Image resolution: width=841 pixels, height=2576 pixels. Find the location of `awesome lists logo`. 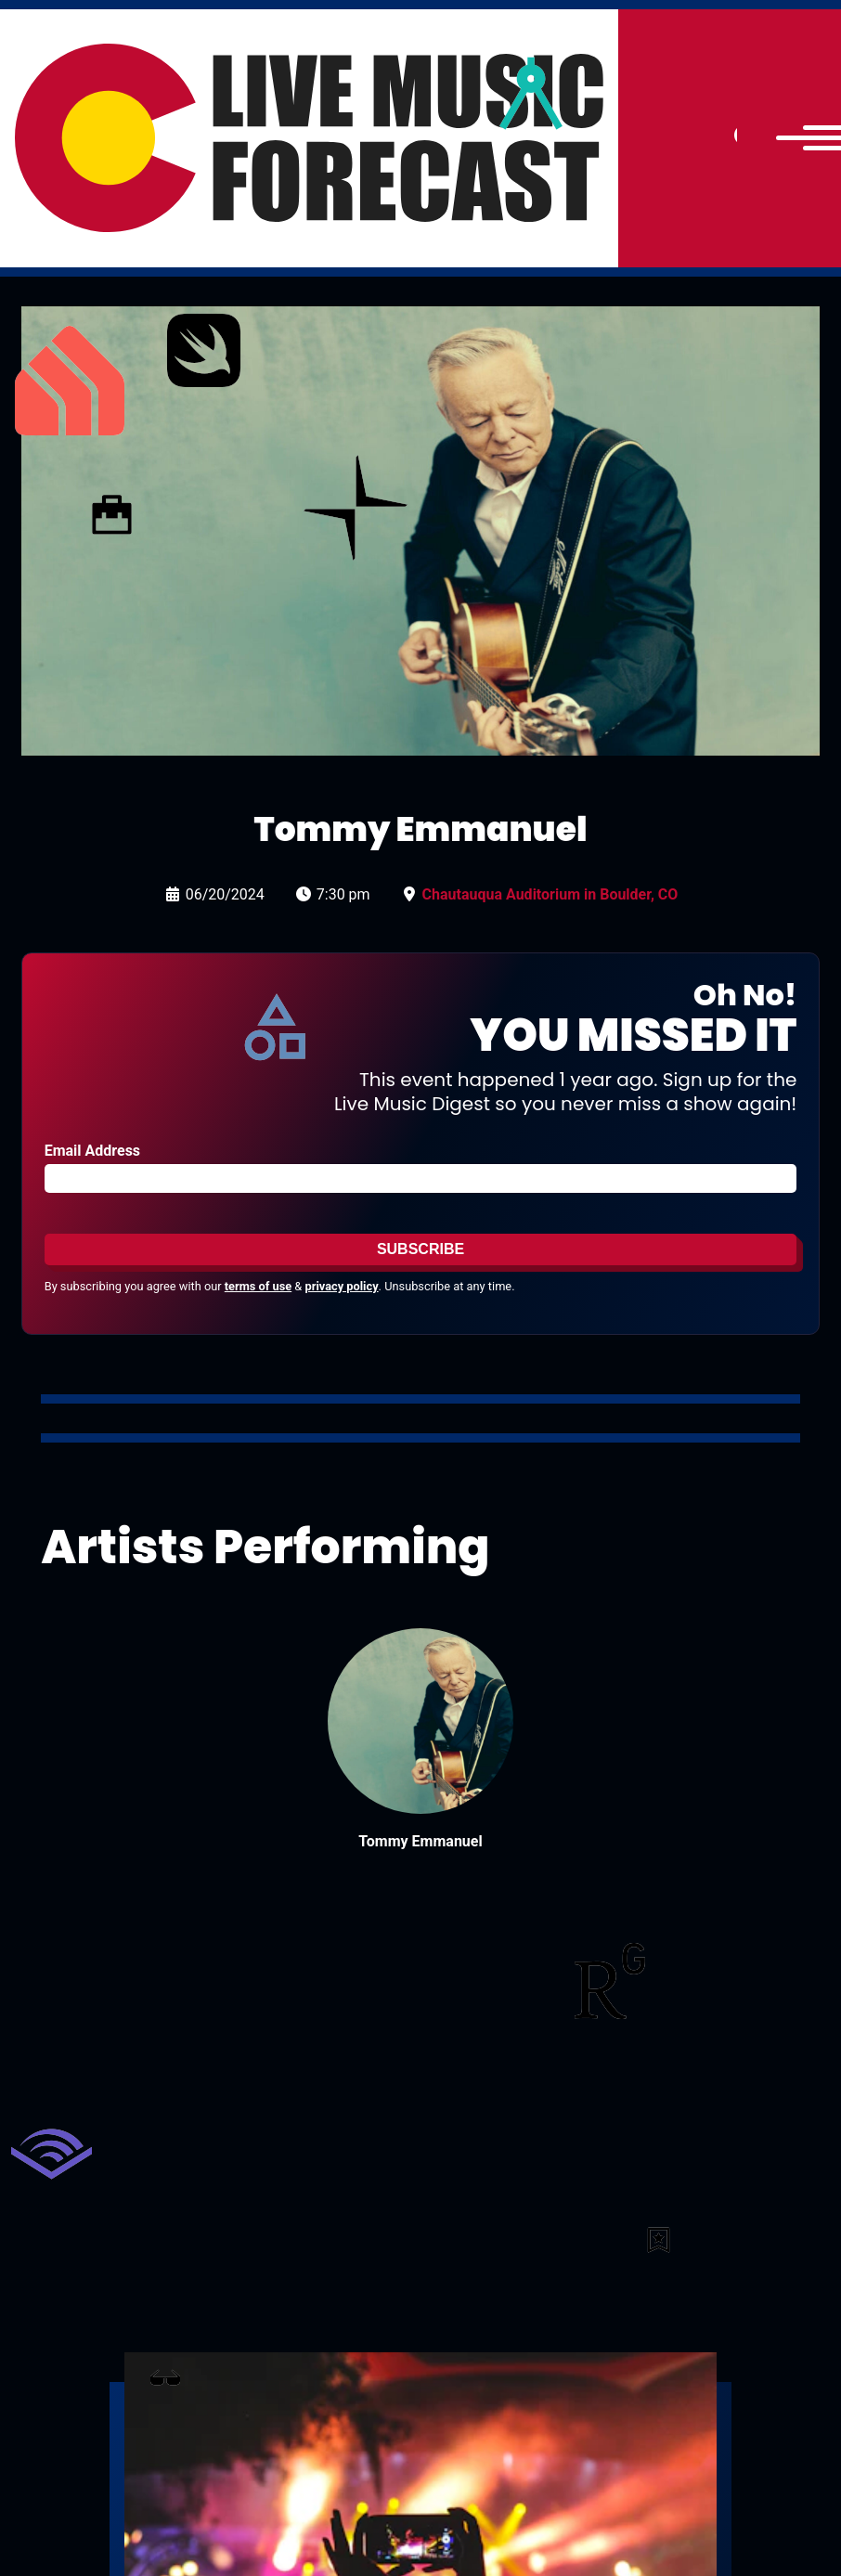

awesome lists logo is located at coordinates (165, 2377).